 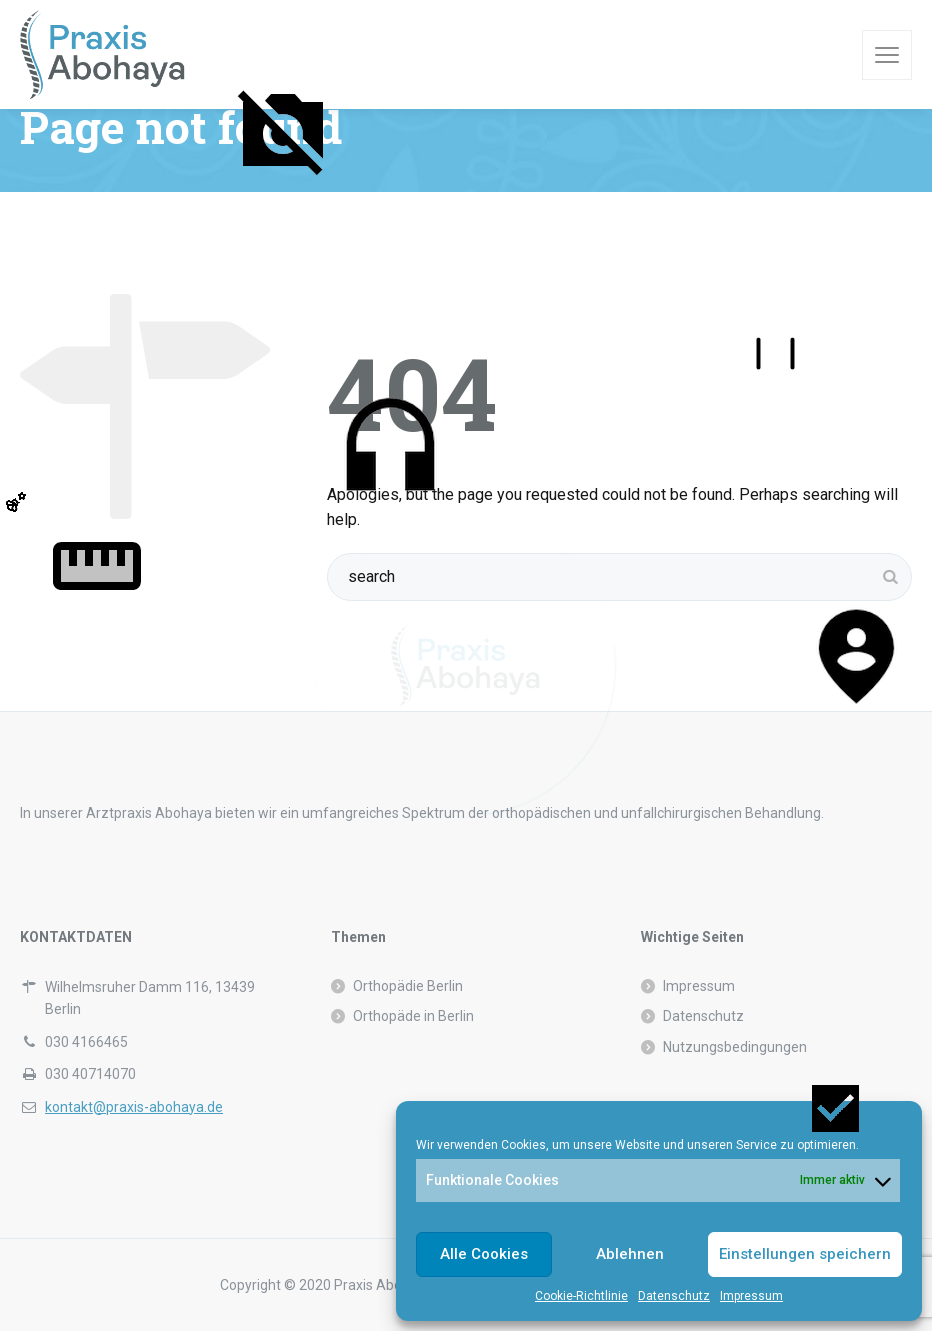 I want to click on access audio or voice call support, so click(x=390, y=451).